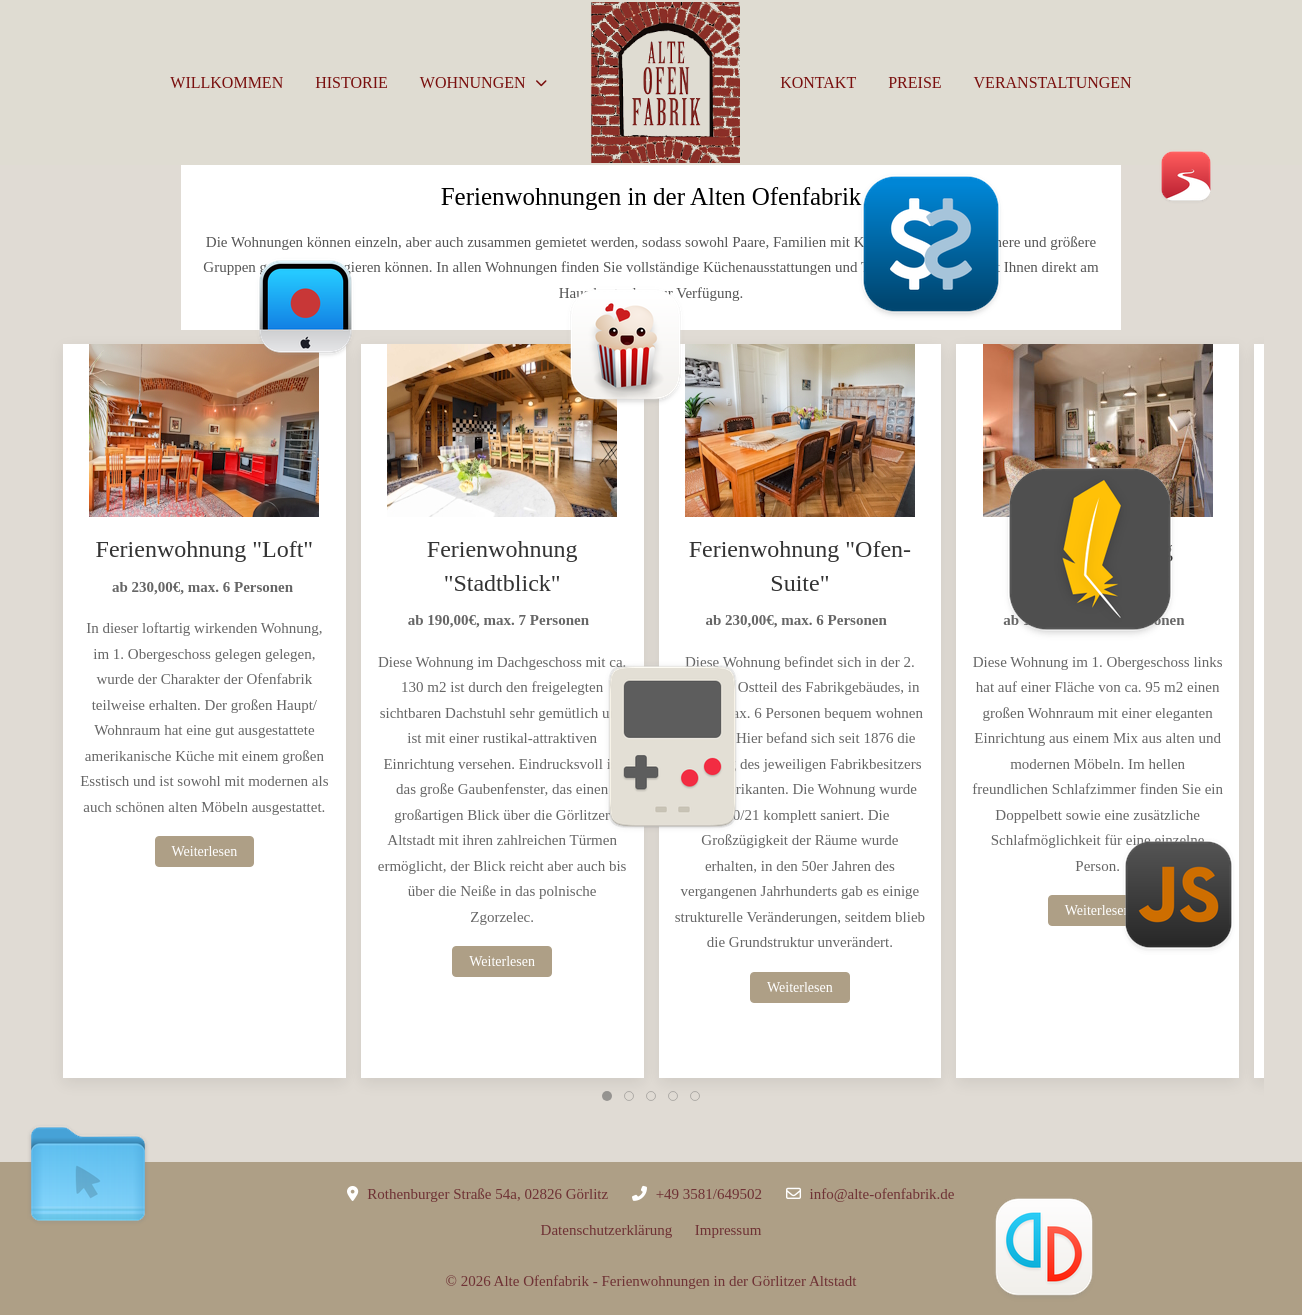  What do you see at coordinates (672, 746) in the screenshot?
I see `open the game store or gaming app` at bounding box center [672, 746].